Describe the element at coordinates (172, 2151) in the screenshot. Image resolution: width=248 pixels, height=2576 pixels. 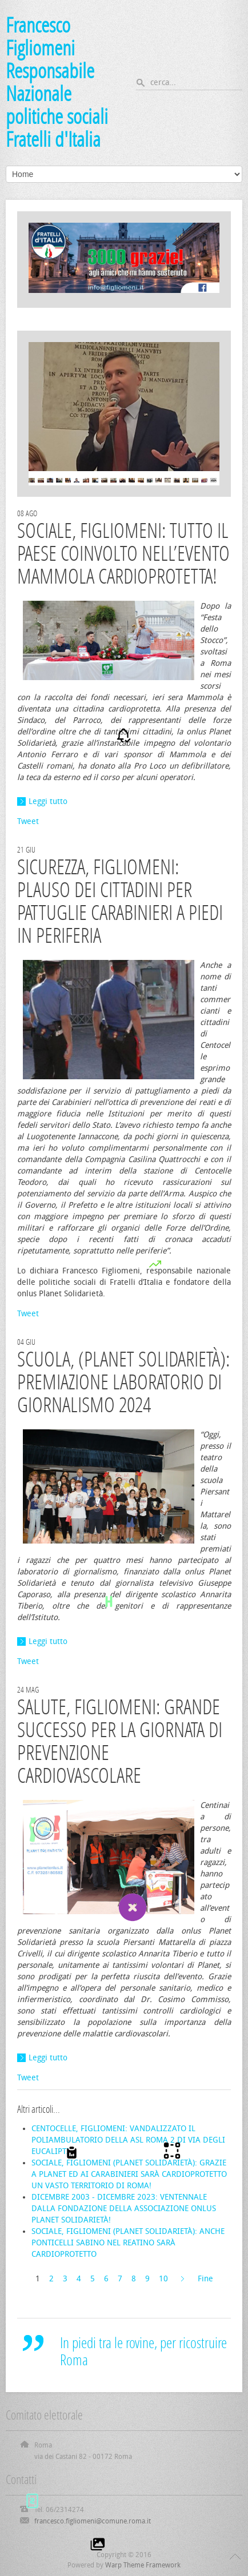
I see `set transform anchor to top-left corner` at that location.